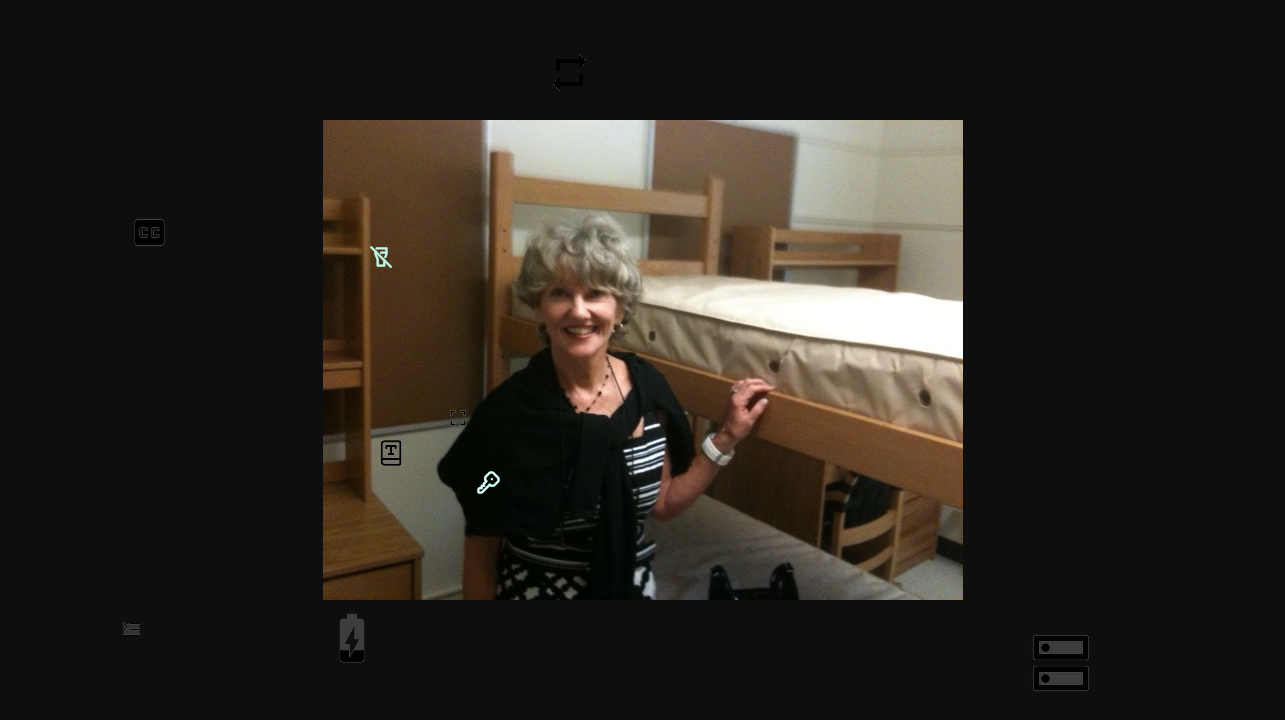 The width and height of the screenshot is (1285, 720). What do you see at coordinates (381, 257) in the screenshot?
I see `no alcohol allowed` at bounding box center [381, 257].